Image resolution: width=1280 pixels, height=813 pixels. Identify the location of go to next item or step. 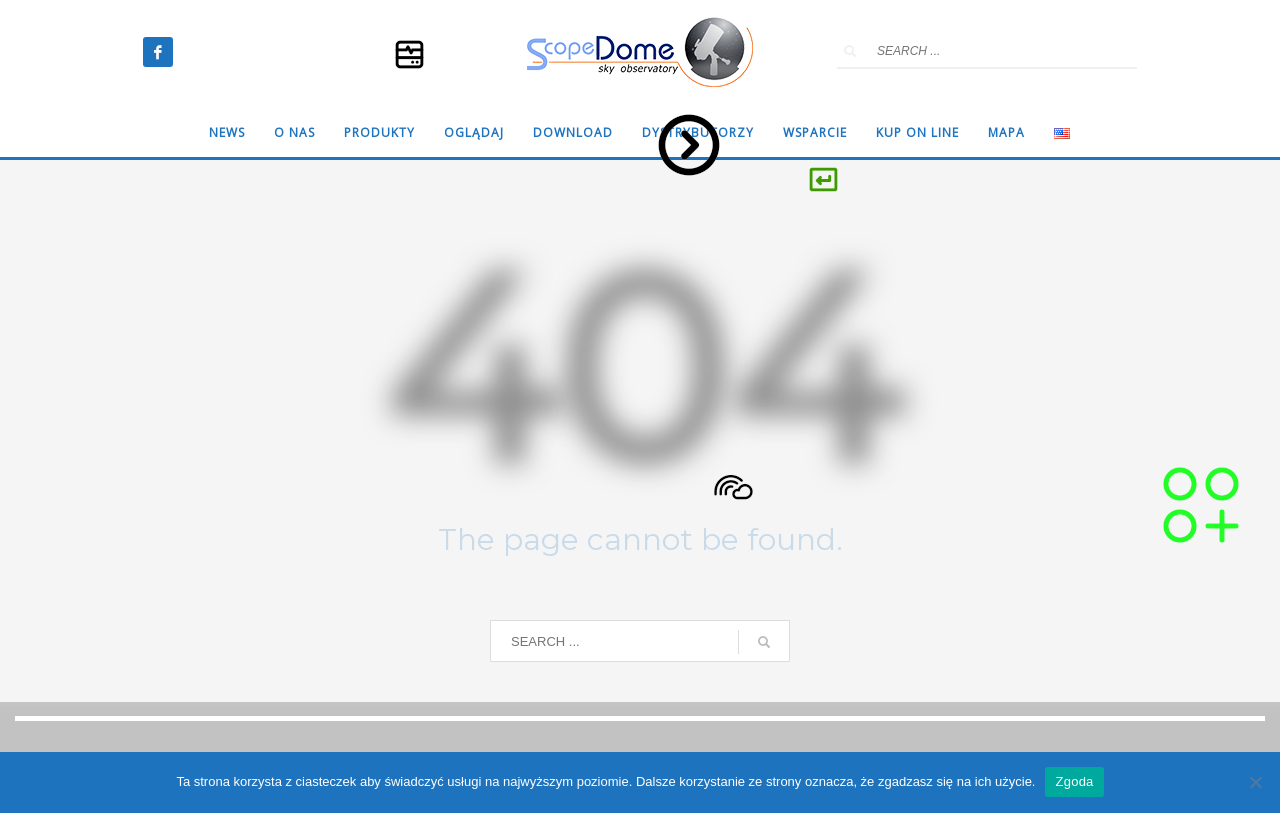
(689, 145).